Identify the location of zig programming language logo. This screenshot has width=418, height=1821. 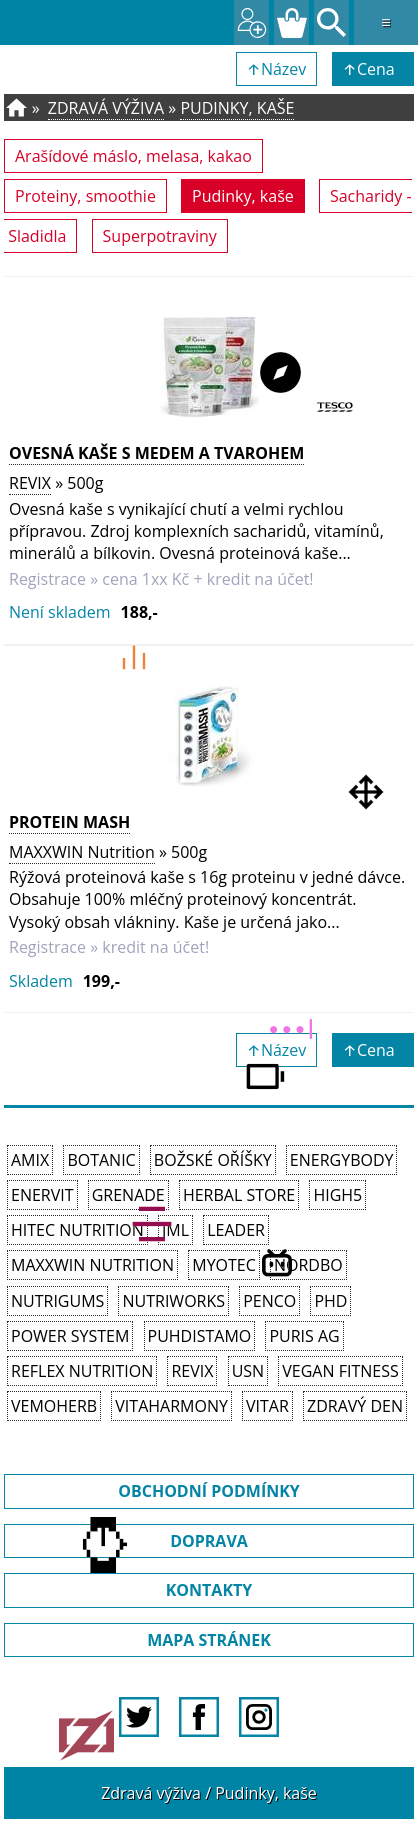
(86, 1735).